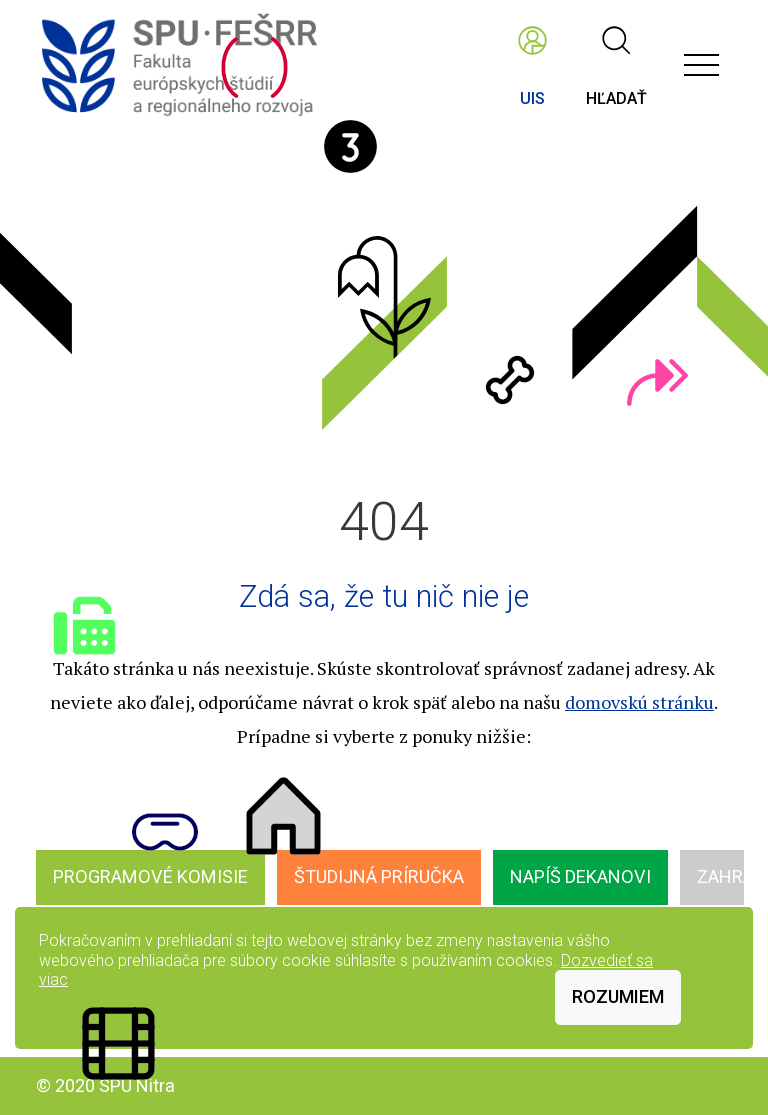 The height and width of the screenshot is (1115, 768). Describe the element at coordinates (118, 1043) in the screenshot. I see `access video or movie content` at that location.